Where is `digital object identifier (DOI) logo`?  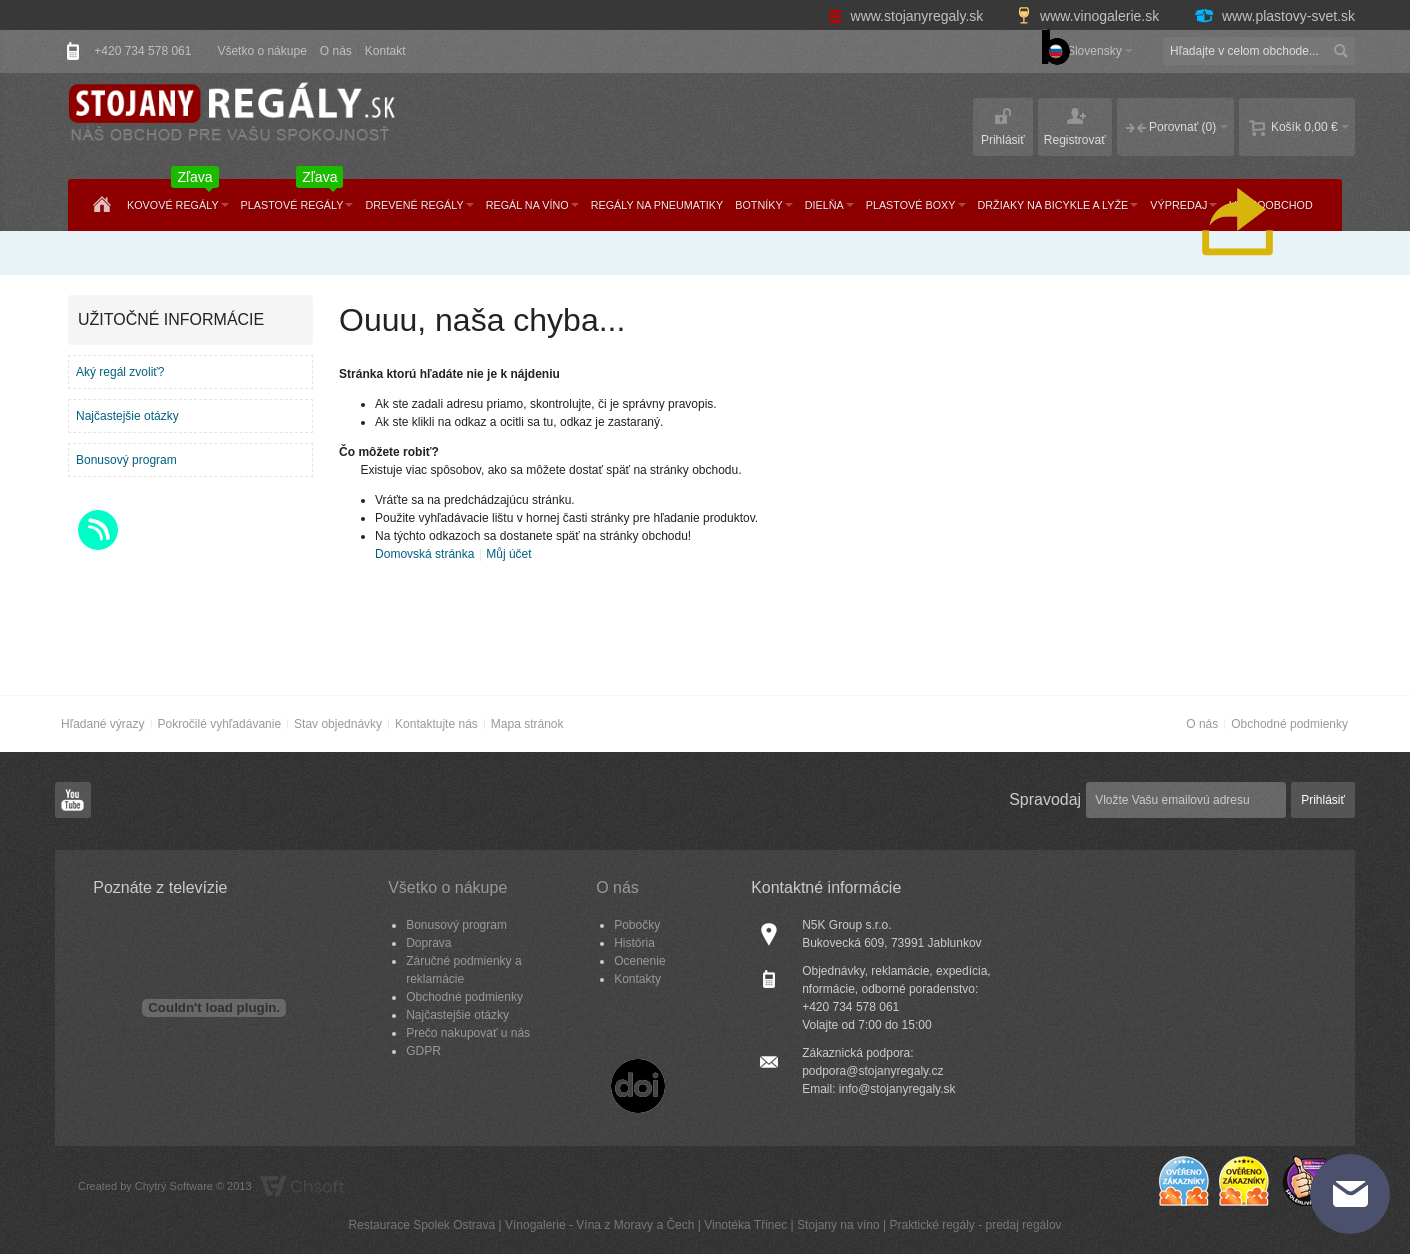
digital object identifier (DOI) logo is located at coordinates (638, 1086).